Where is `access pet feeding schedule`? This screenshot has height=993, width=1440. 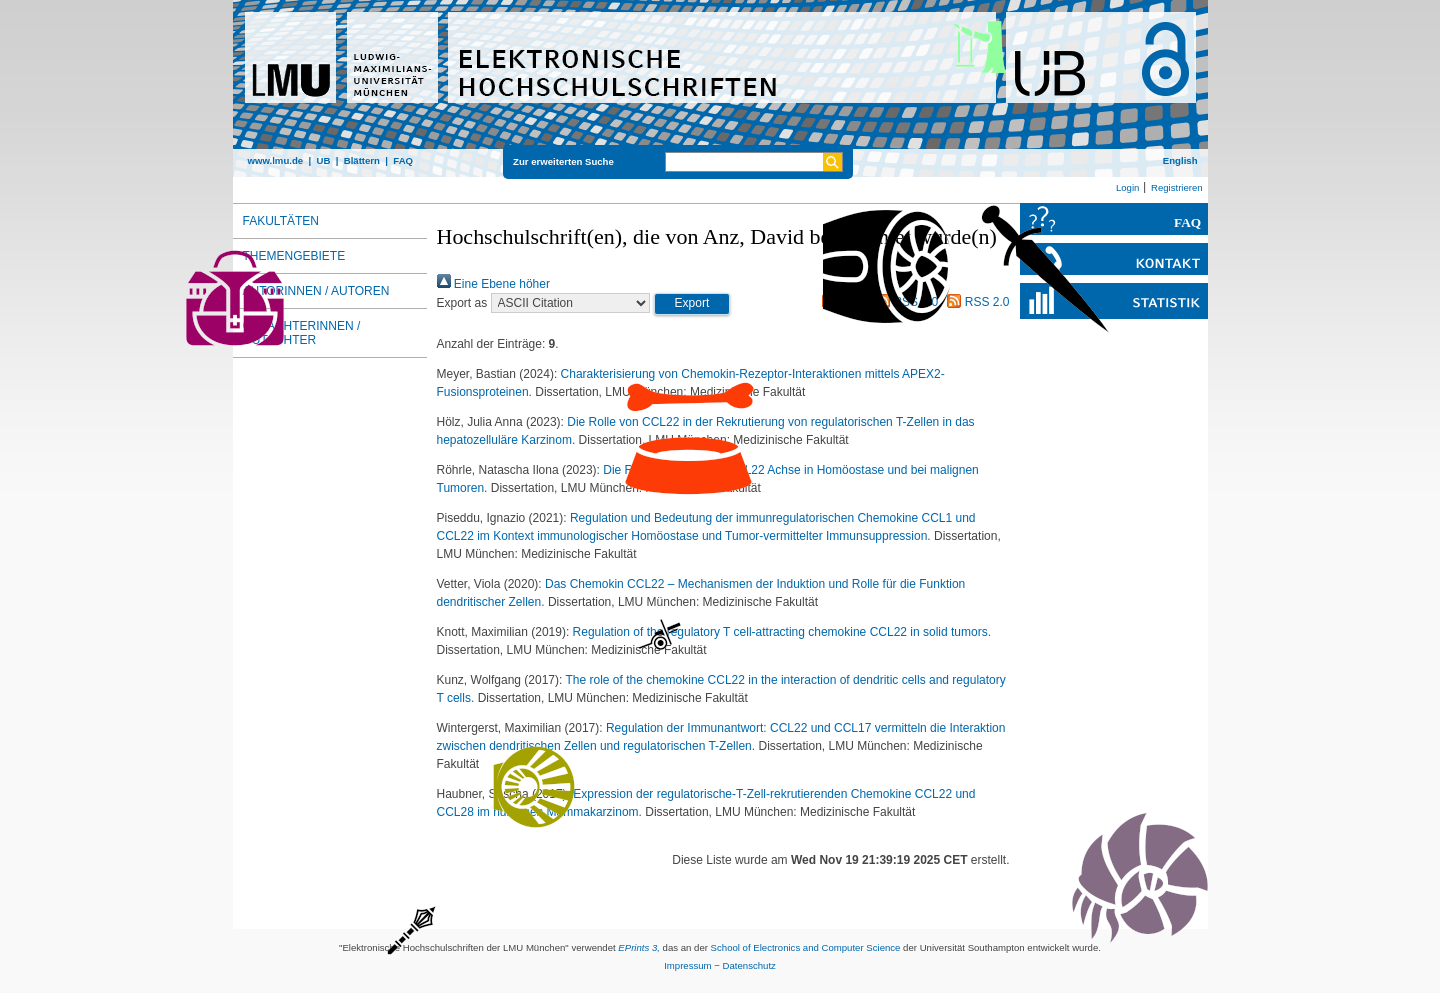
access pet feeding schedule is located at coordinates (688, 432).